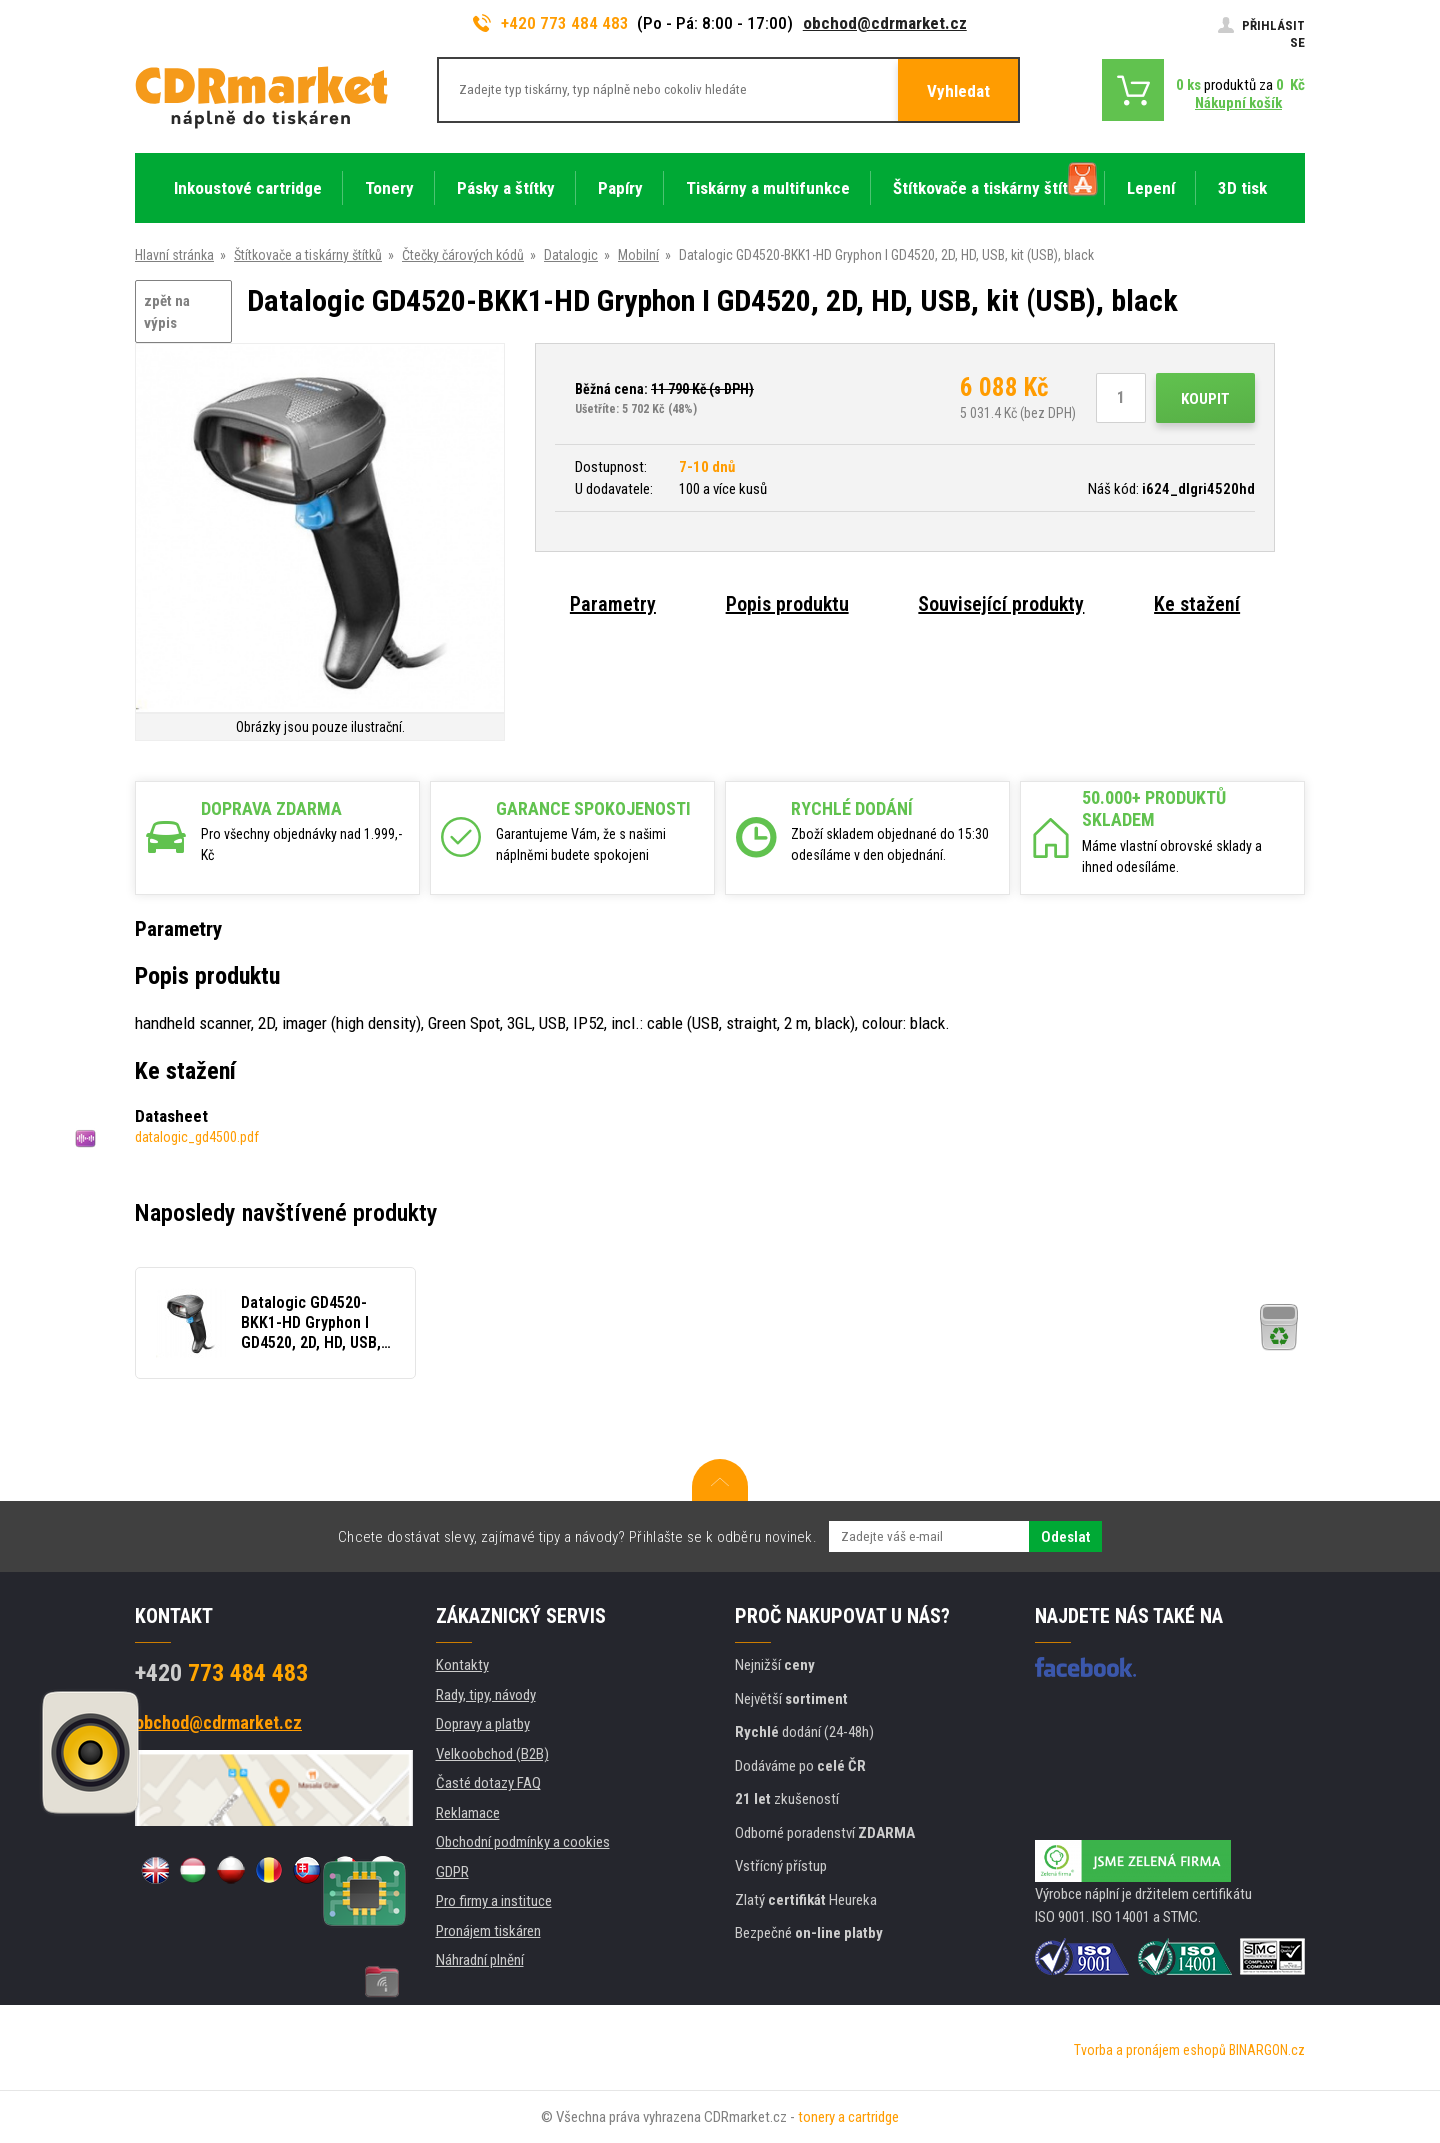  I want to click on open Rhythmbox music player, so click(90, 1752).